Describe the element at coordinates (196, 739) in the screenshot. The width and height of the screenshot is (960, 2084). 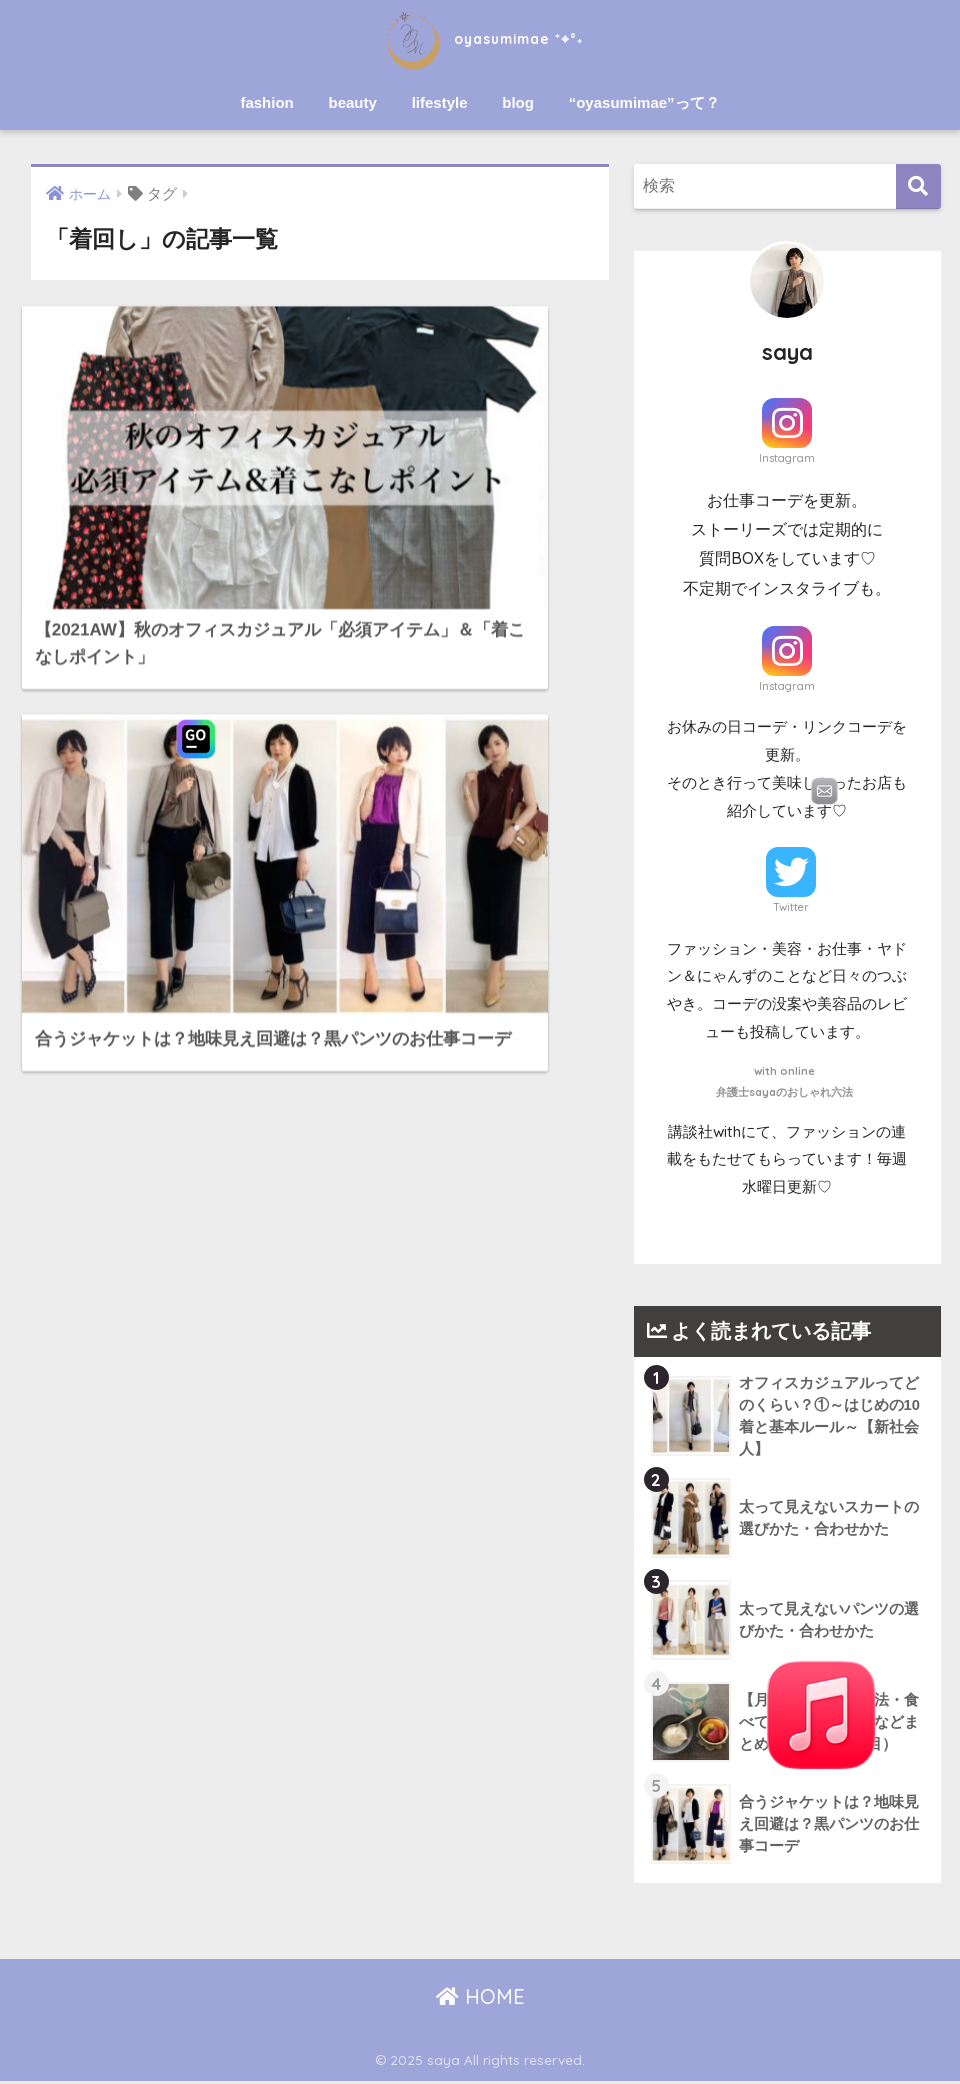
I see `open GoLand IDE application` at that location.